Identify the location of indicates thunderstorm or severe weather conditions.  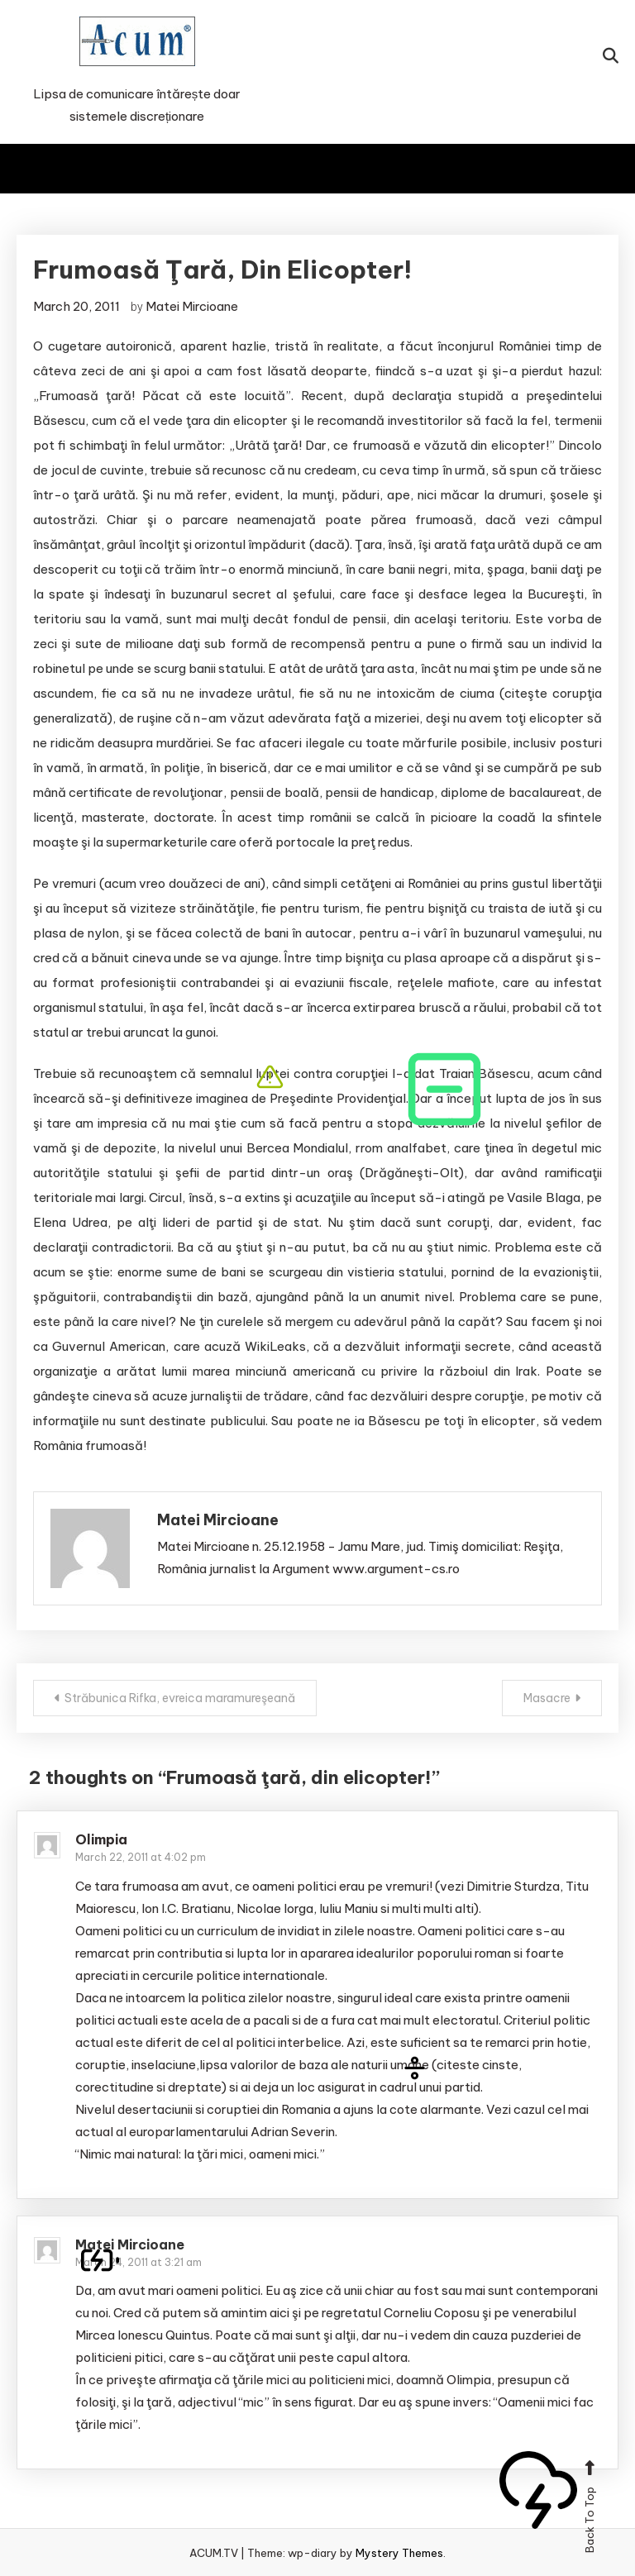
(538, 2490).